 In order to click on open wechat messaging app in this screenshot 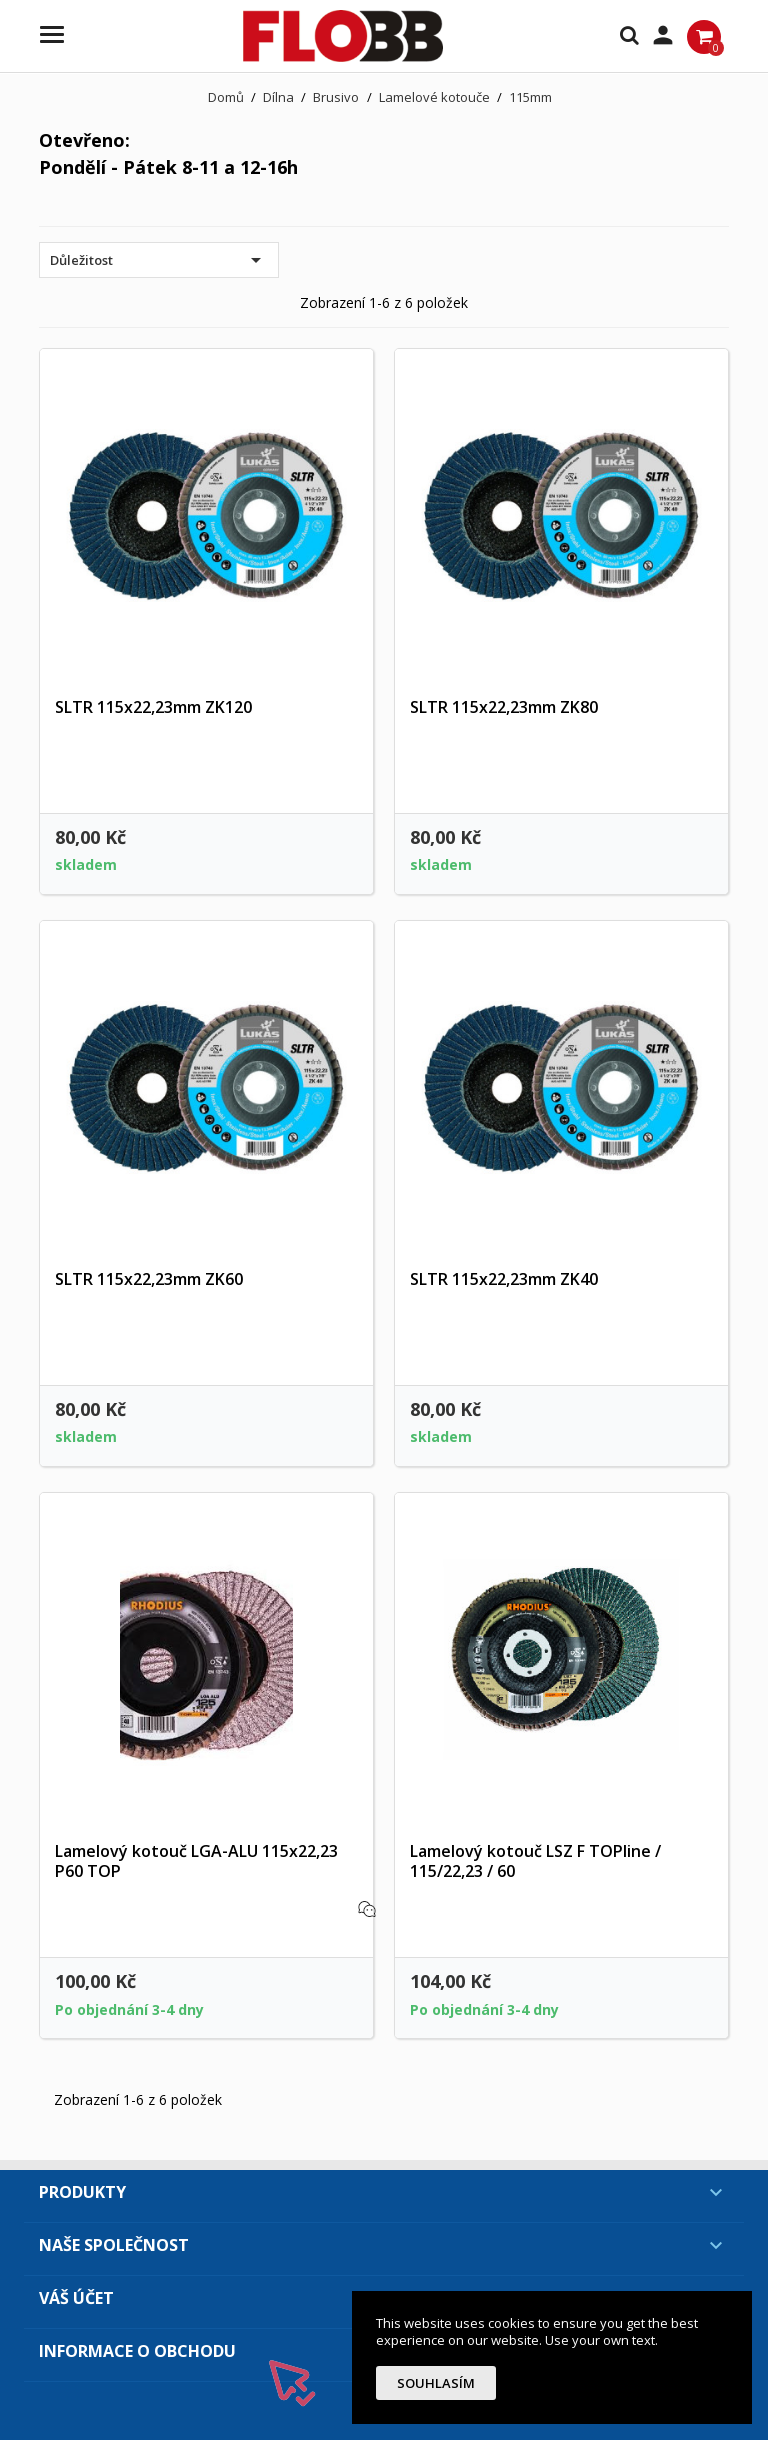, I will do `click(367, 1909)`.